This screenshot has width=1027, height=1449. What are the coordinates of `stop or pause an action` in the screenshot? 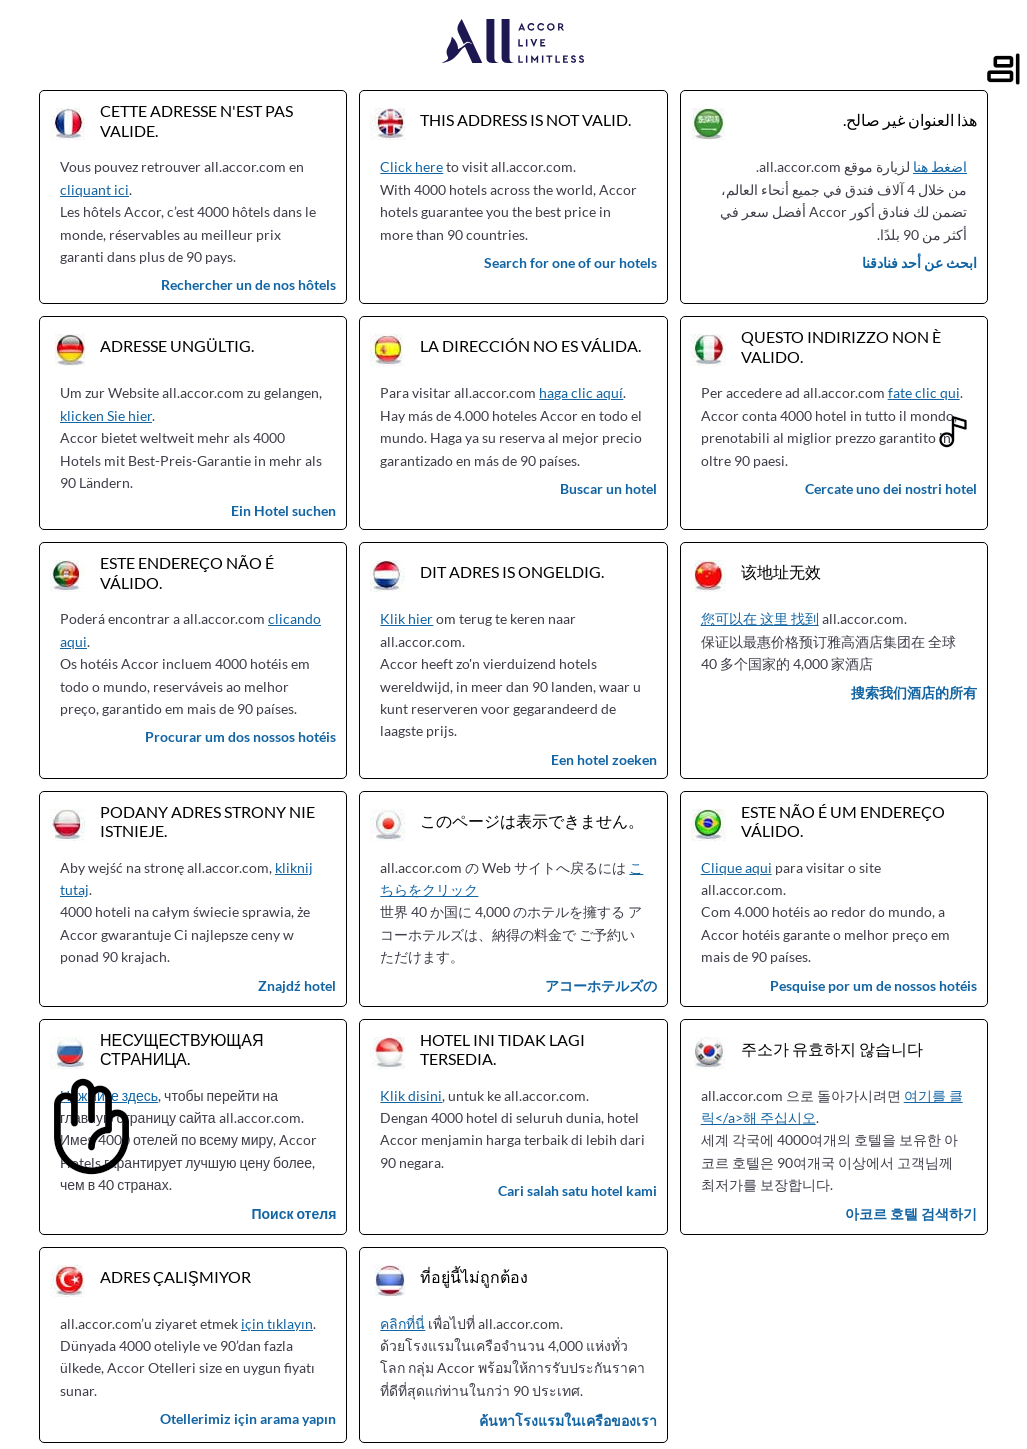 It's located at (91, 1126).